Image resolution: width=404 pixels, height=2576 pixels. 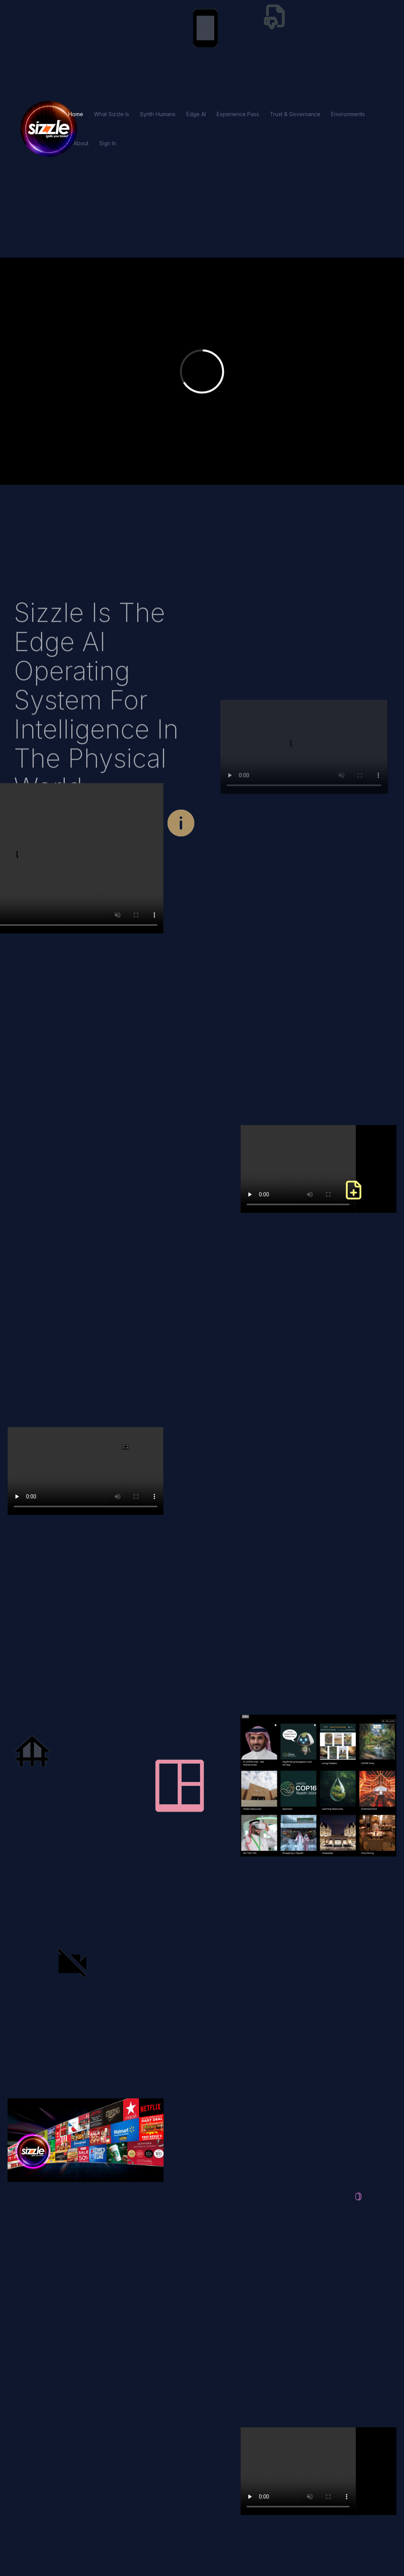 I want to click on set this device as your primary phone, so click(x=205, y=28).